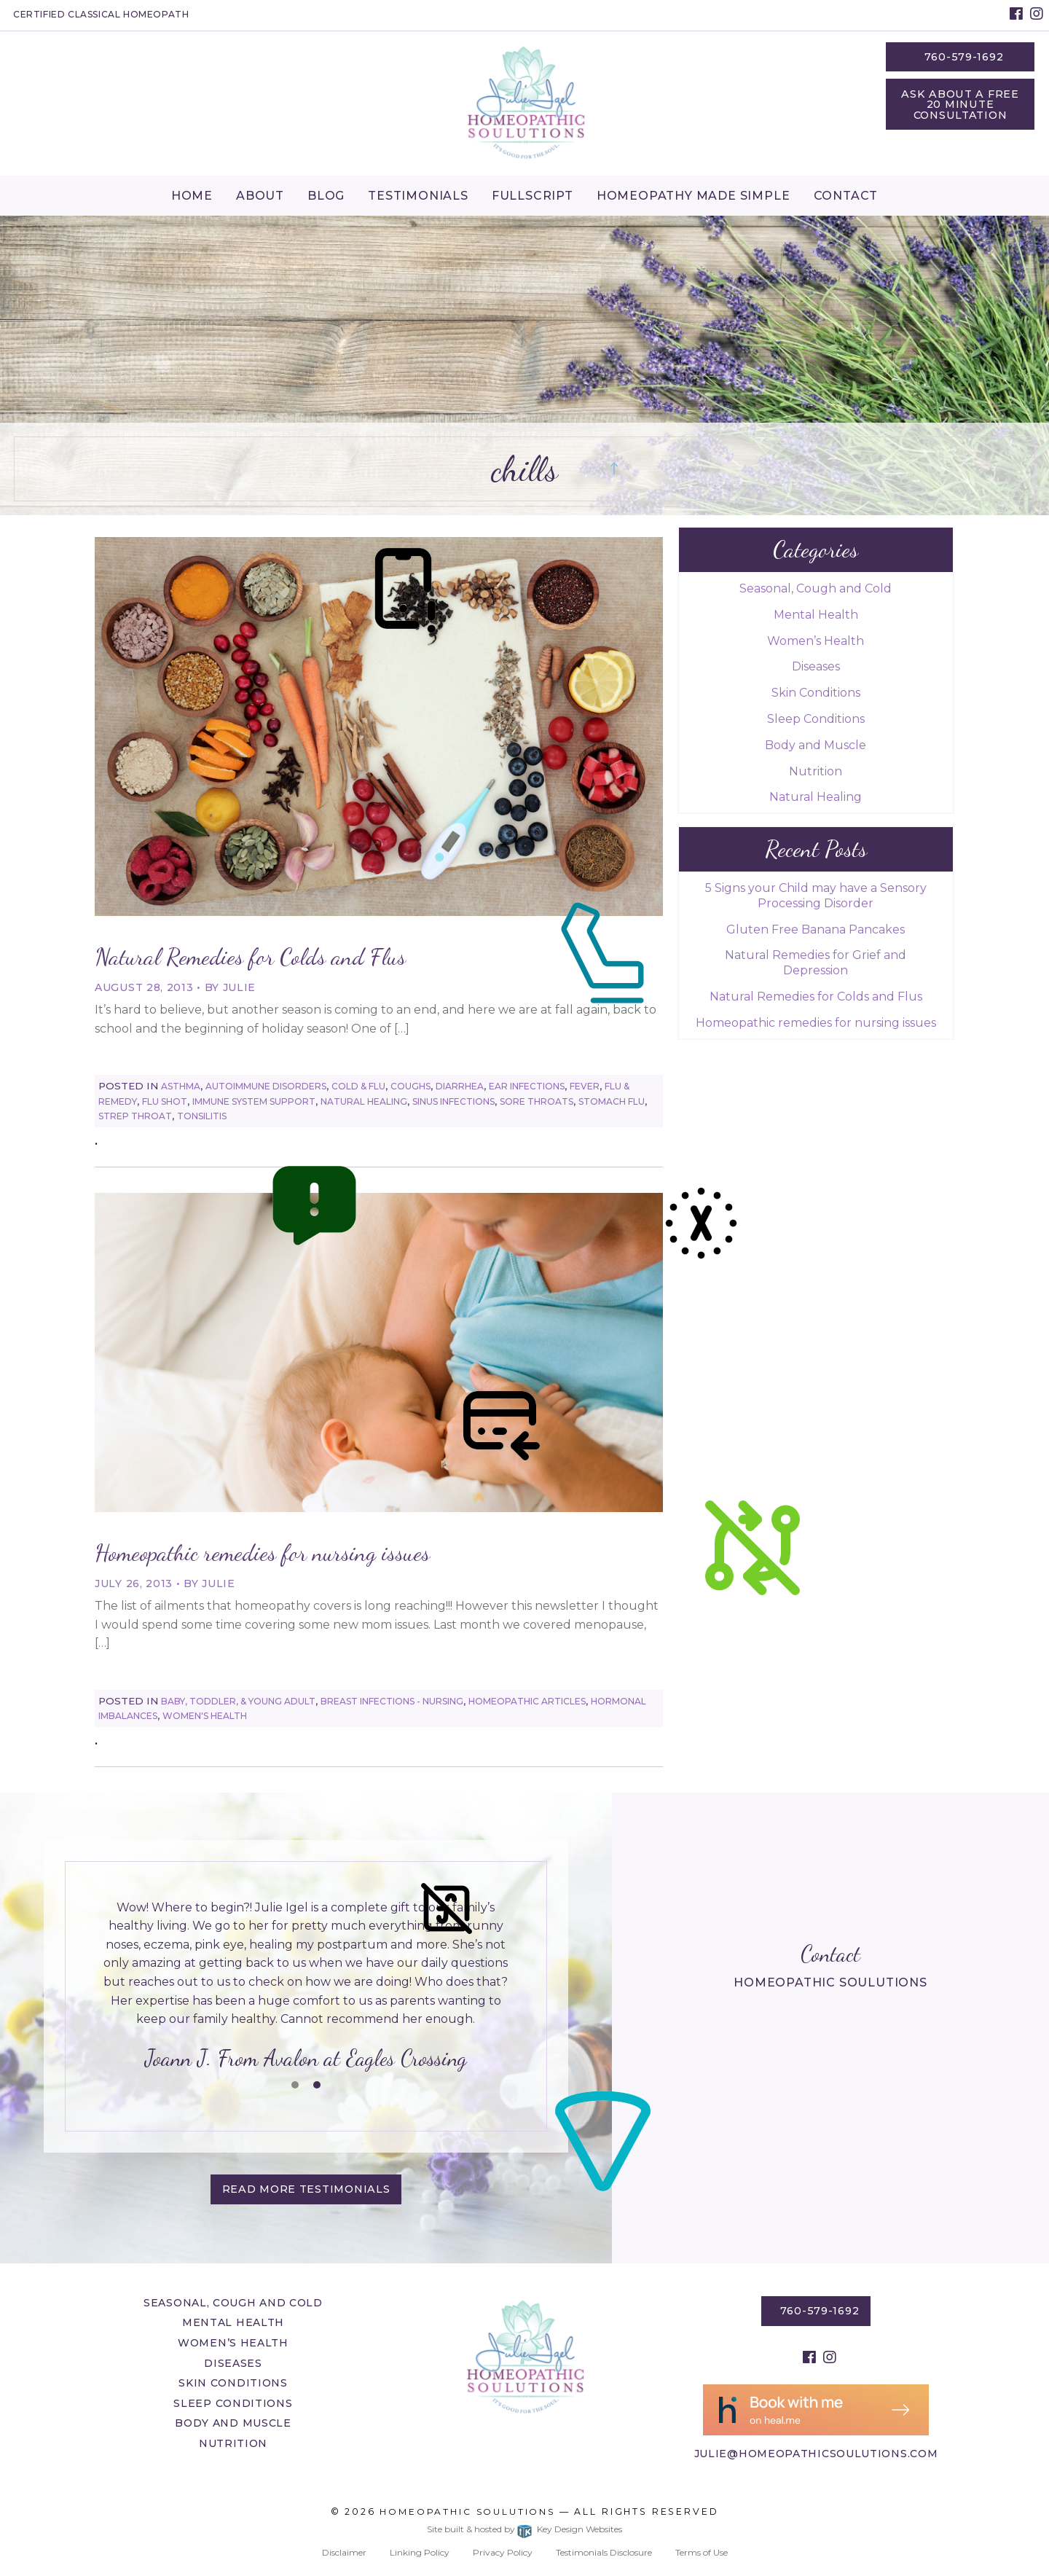  What do you see at coordinates (614, 469) in the screenshot?
I see `move item up in a list` at bounding box center [614, 469].